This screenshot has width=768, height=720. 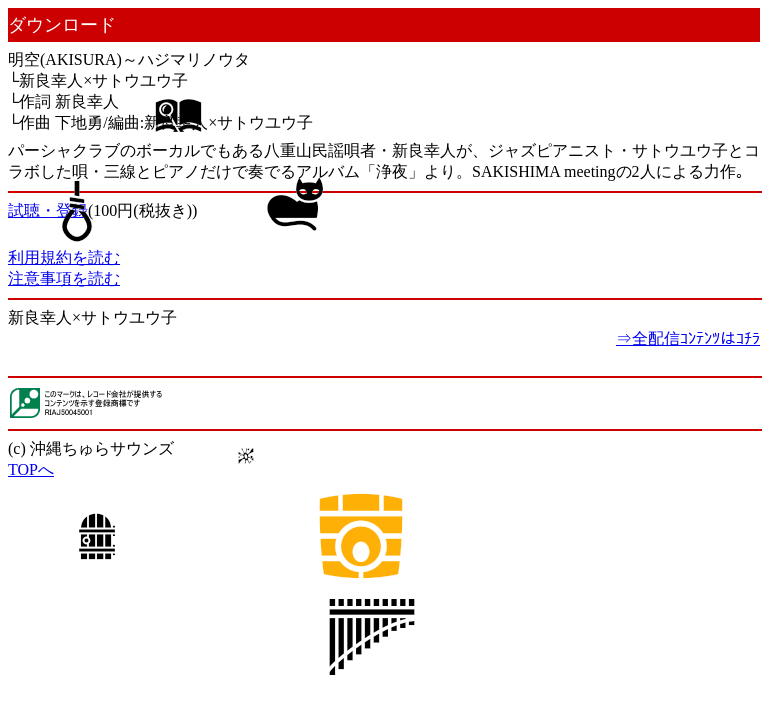 I want to click on enter or exit a room or building, so click(x=95, y=536).